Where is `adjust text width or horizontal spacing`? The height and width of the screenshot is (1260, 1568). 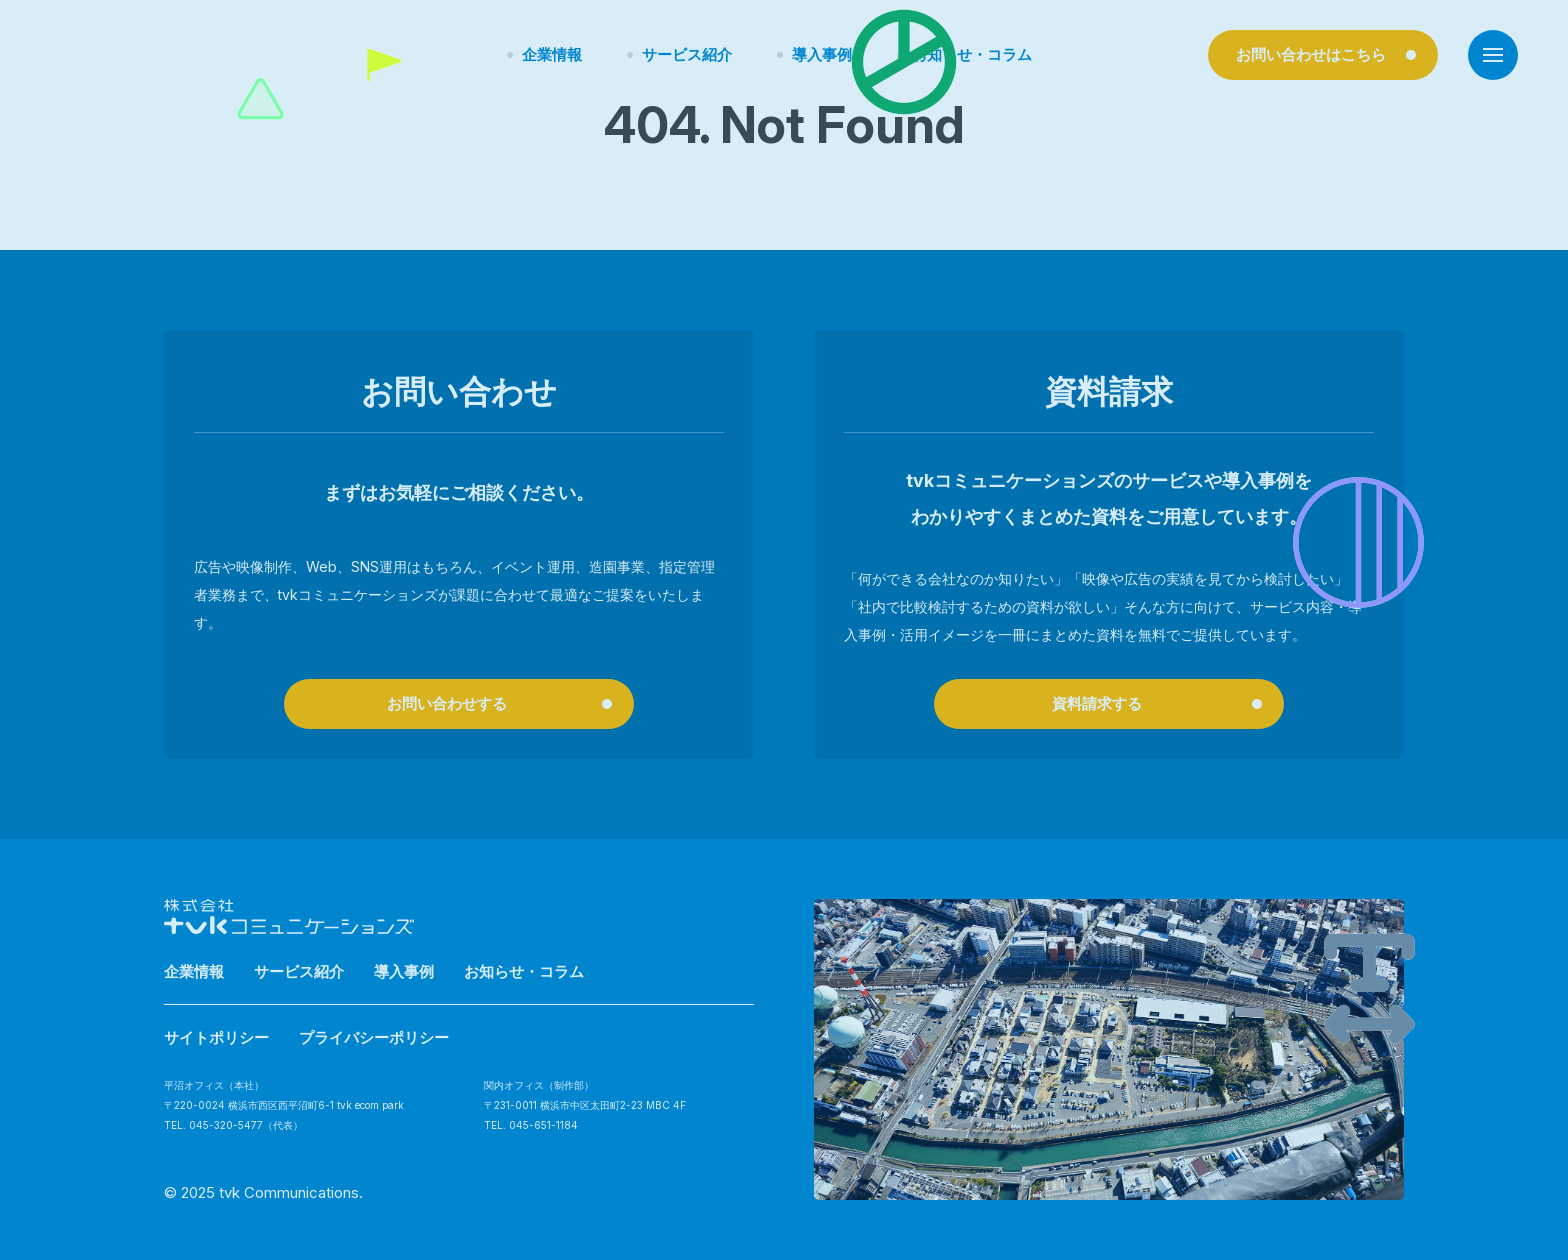
adjust text width or horizontal spacing is located at coordinates (1369, 985).